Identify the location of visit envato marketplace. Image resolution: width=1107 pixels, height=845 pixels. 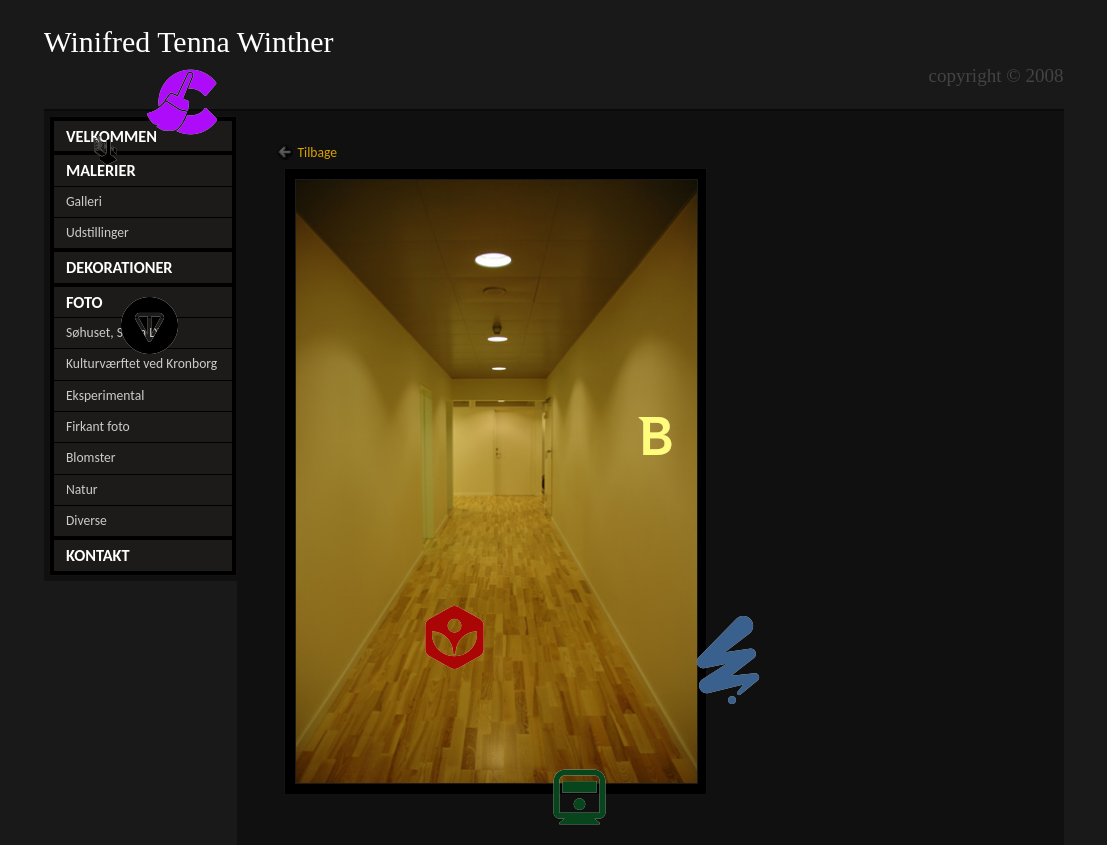
(728, 660).